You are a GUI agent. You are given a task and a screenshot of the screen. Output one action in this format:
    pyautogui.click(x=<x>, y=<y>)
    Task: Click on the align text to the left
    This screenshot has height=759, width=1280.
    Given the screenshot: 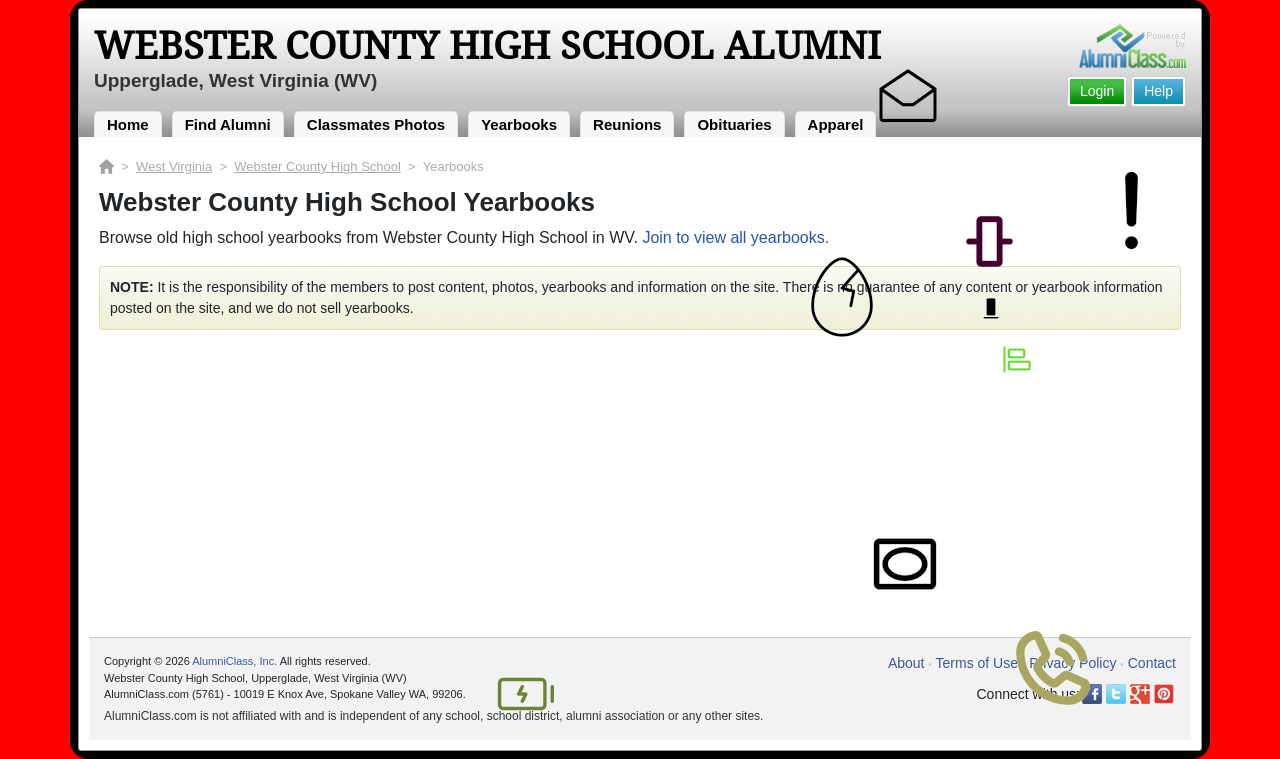 What is the action you would take?
    pyautogui.click(x=1016, y=359)
    